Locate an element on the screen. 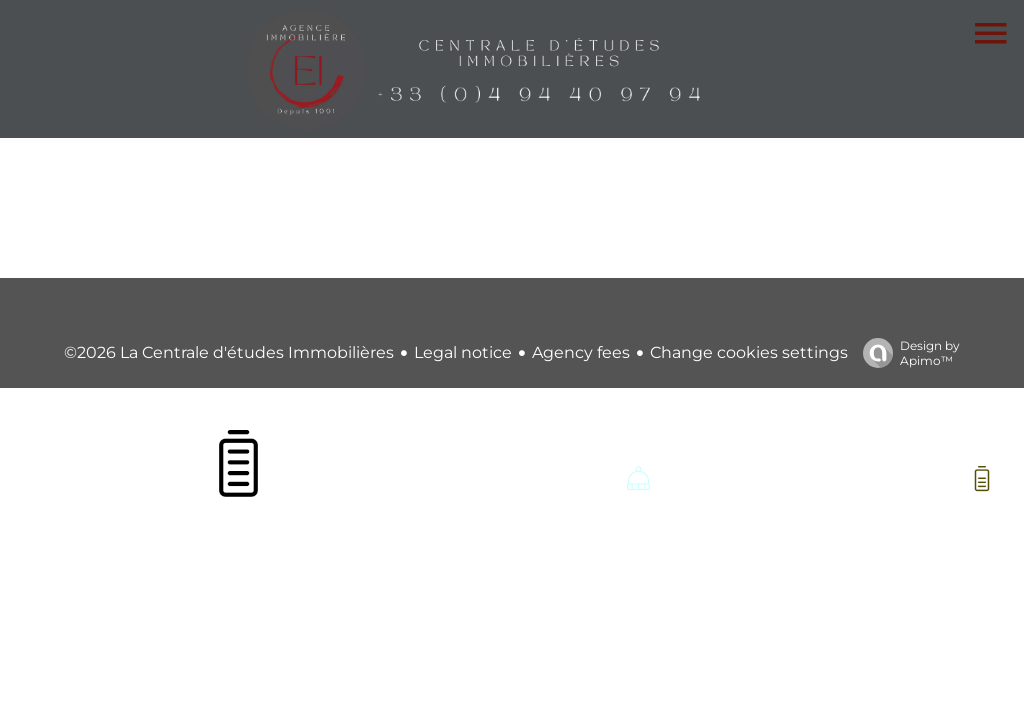  browse winter apparel or accessories is located at coordinates (638, 479).